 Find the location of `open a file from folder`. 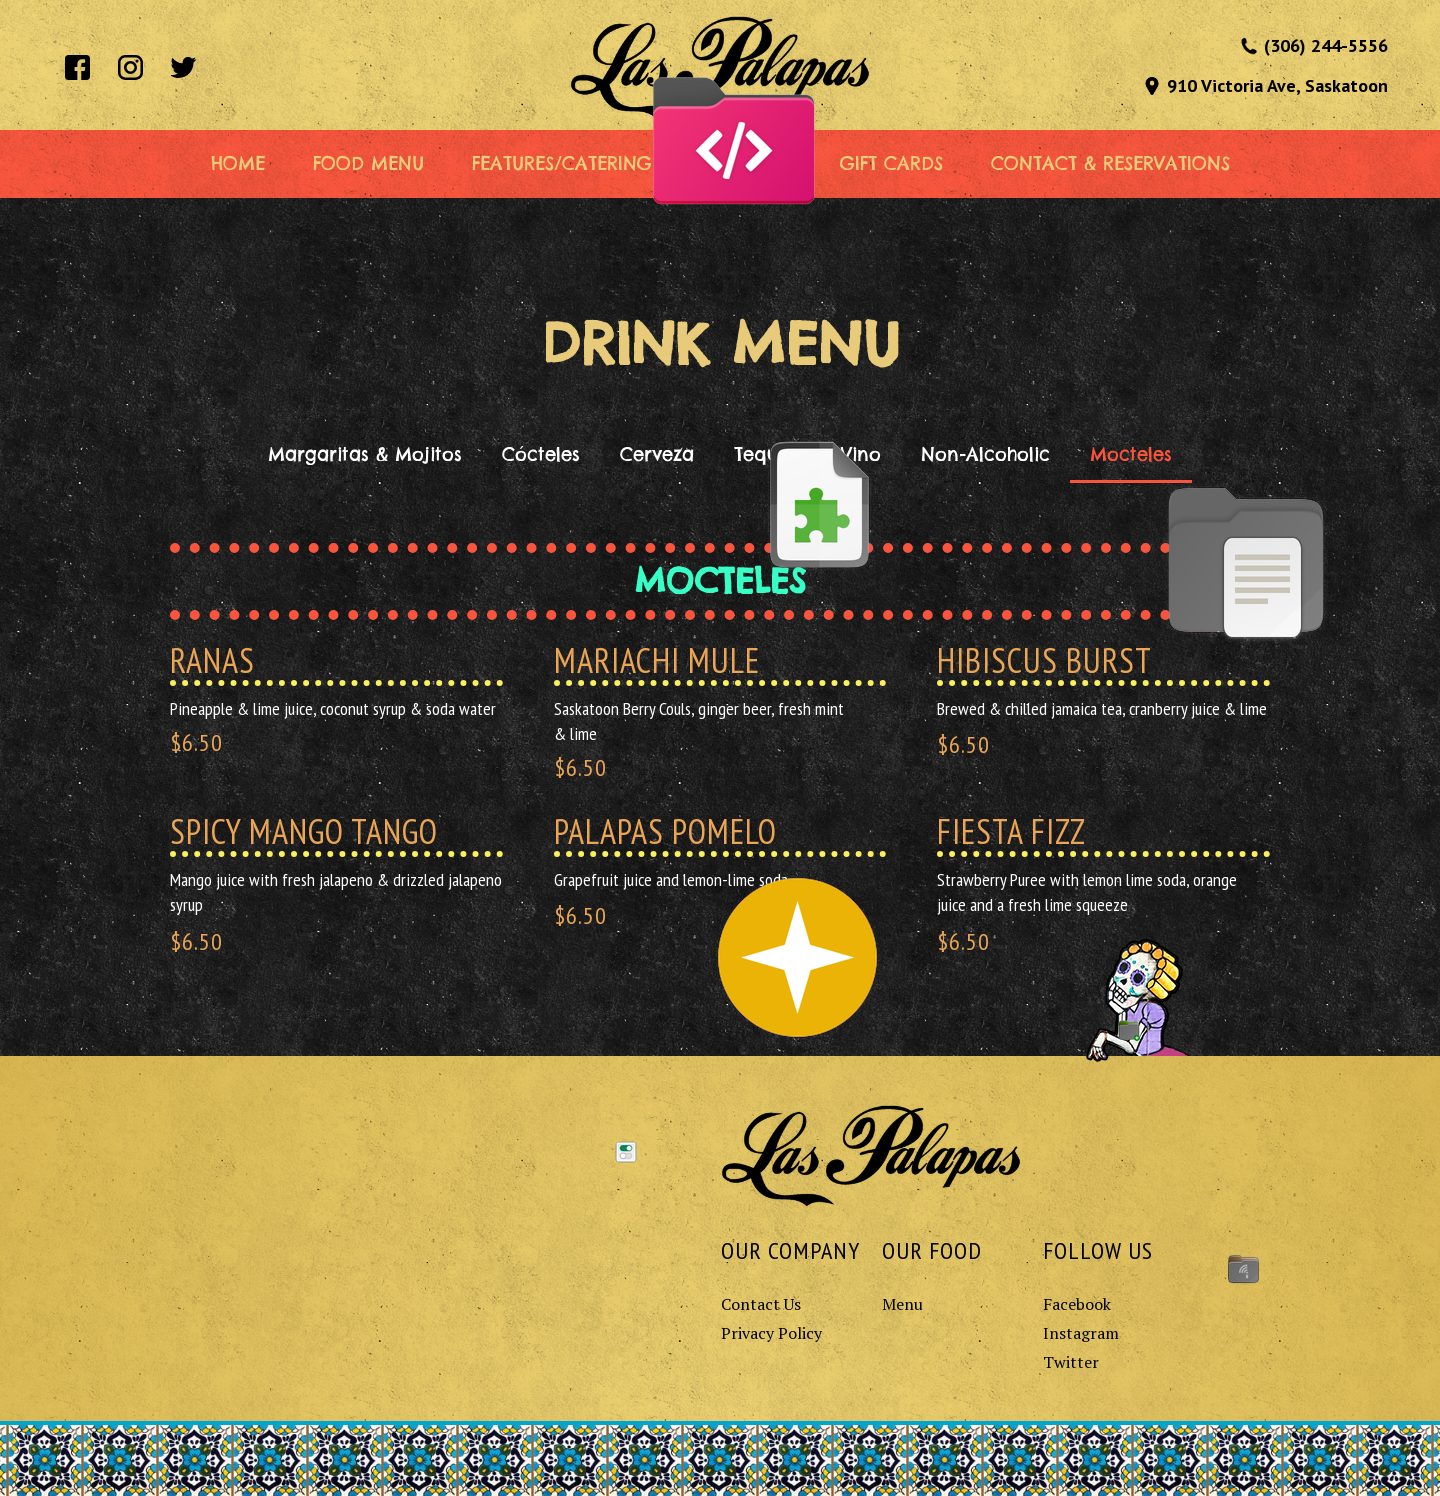

open a file from folder is located at coordinates (1246, 560).